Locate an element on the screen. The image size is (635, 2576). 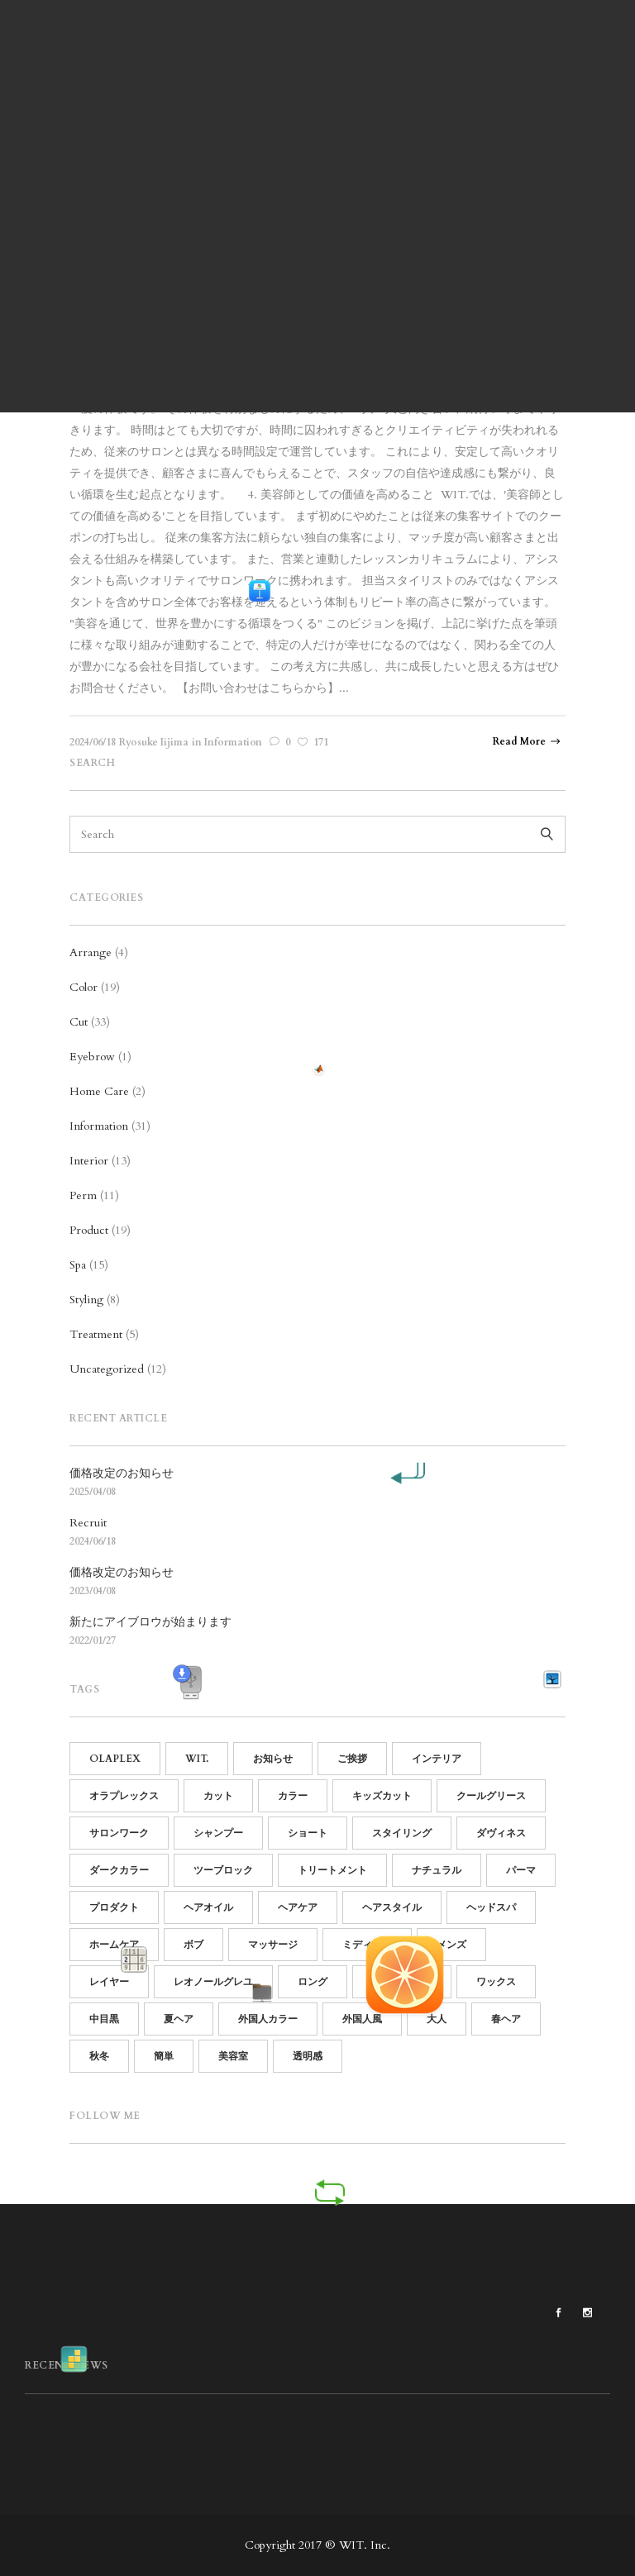
open Apple Keynote presentation app is located at coordinates (260, 591).